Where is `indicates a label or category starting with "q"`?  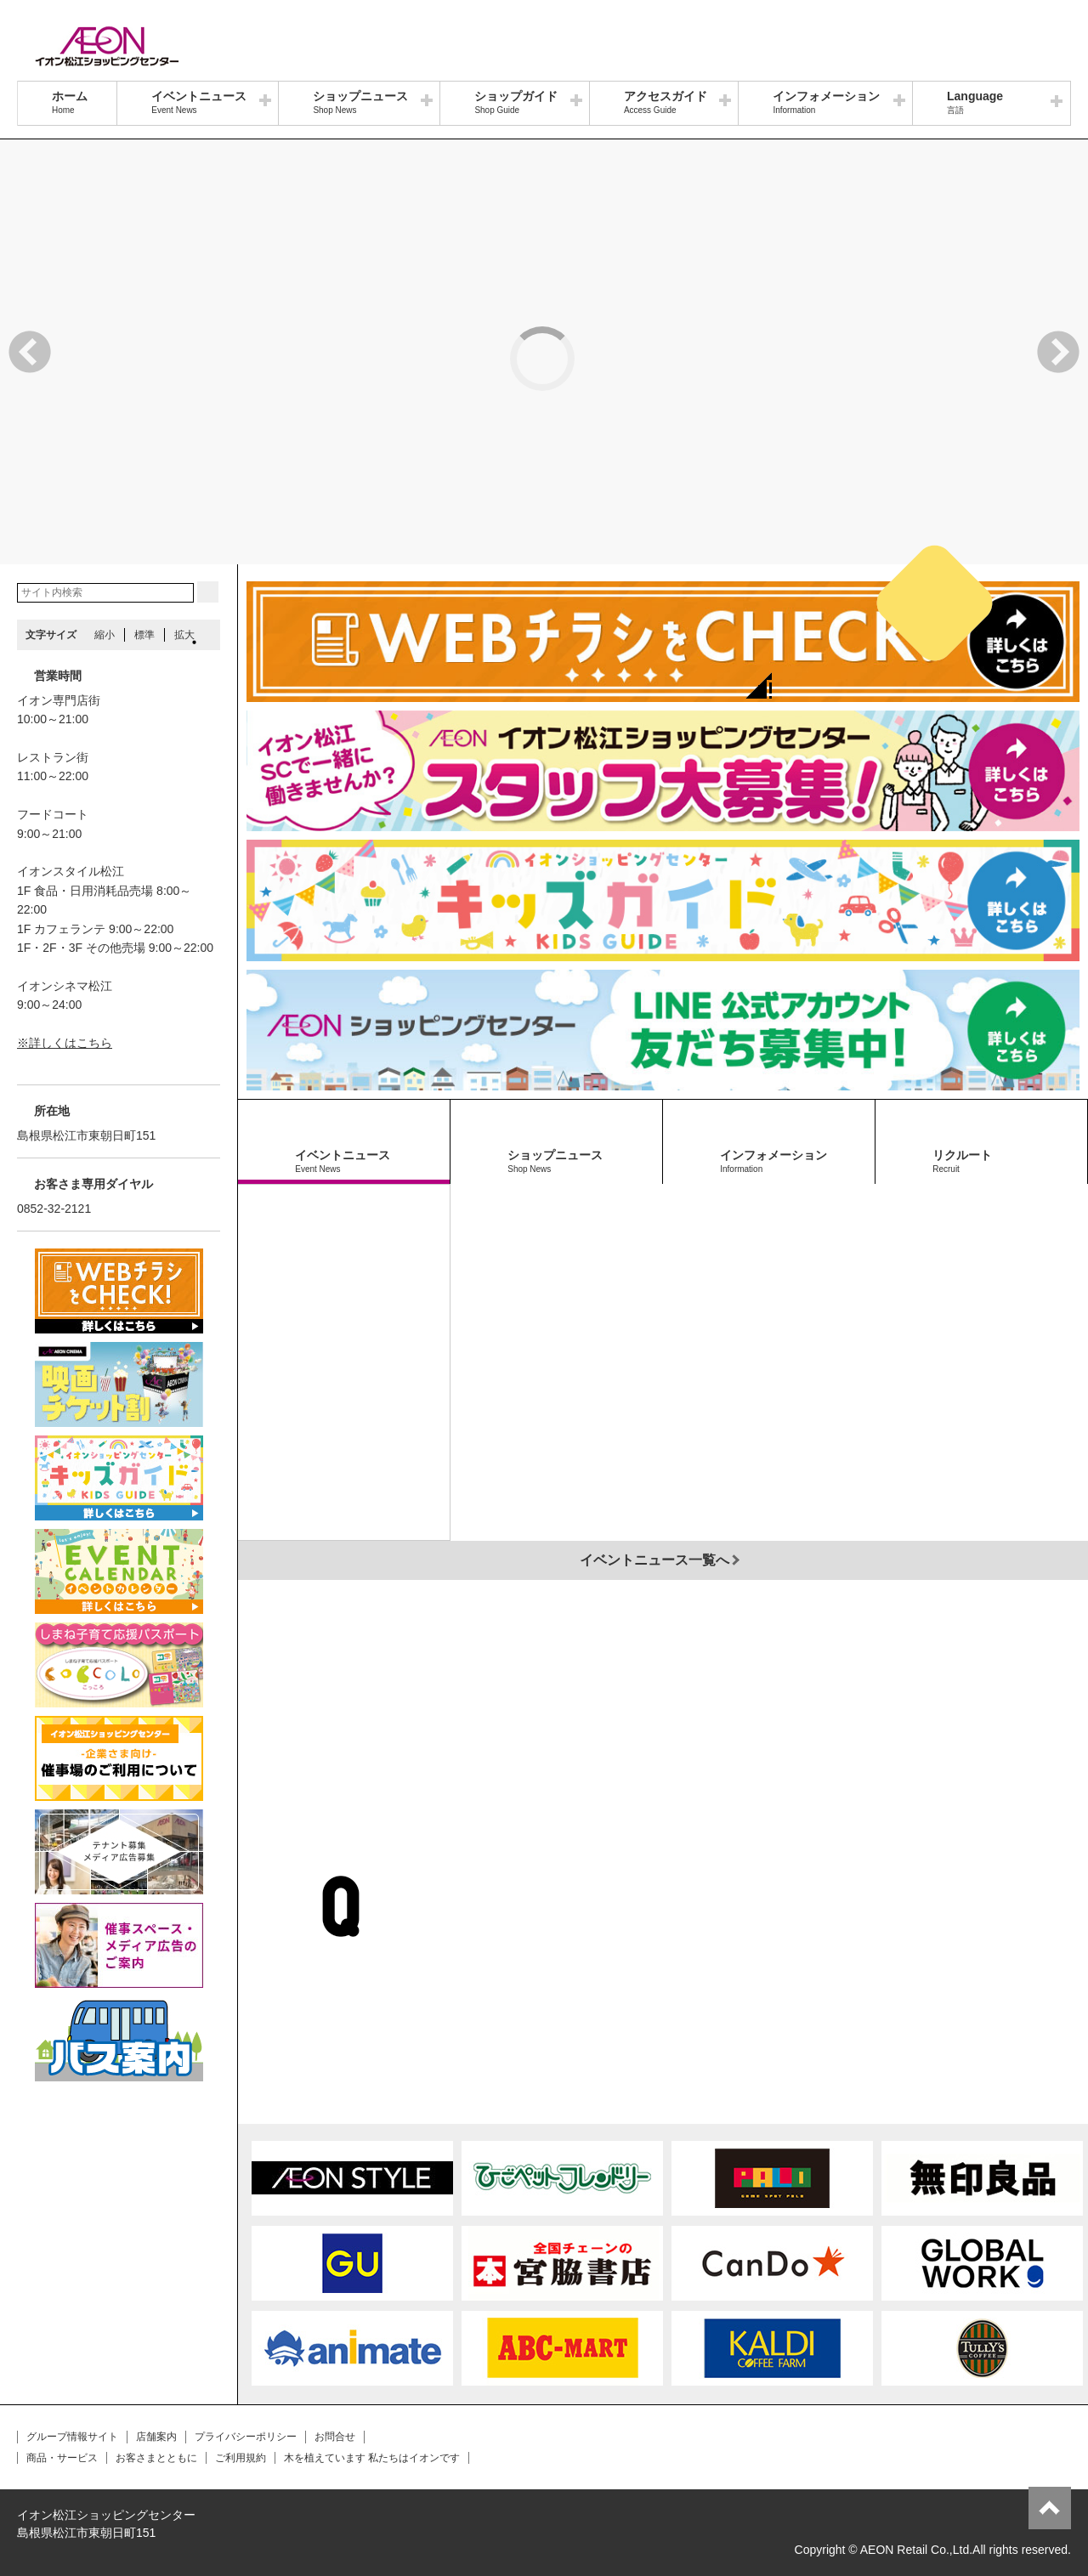 indicates a label or category starting with "q" is located at coordinates (341, 1906).